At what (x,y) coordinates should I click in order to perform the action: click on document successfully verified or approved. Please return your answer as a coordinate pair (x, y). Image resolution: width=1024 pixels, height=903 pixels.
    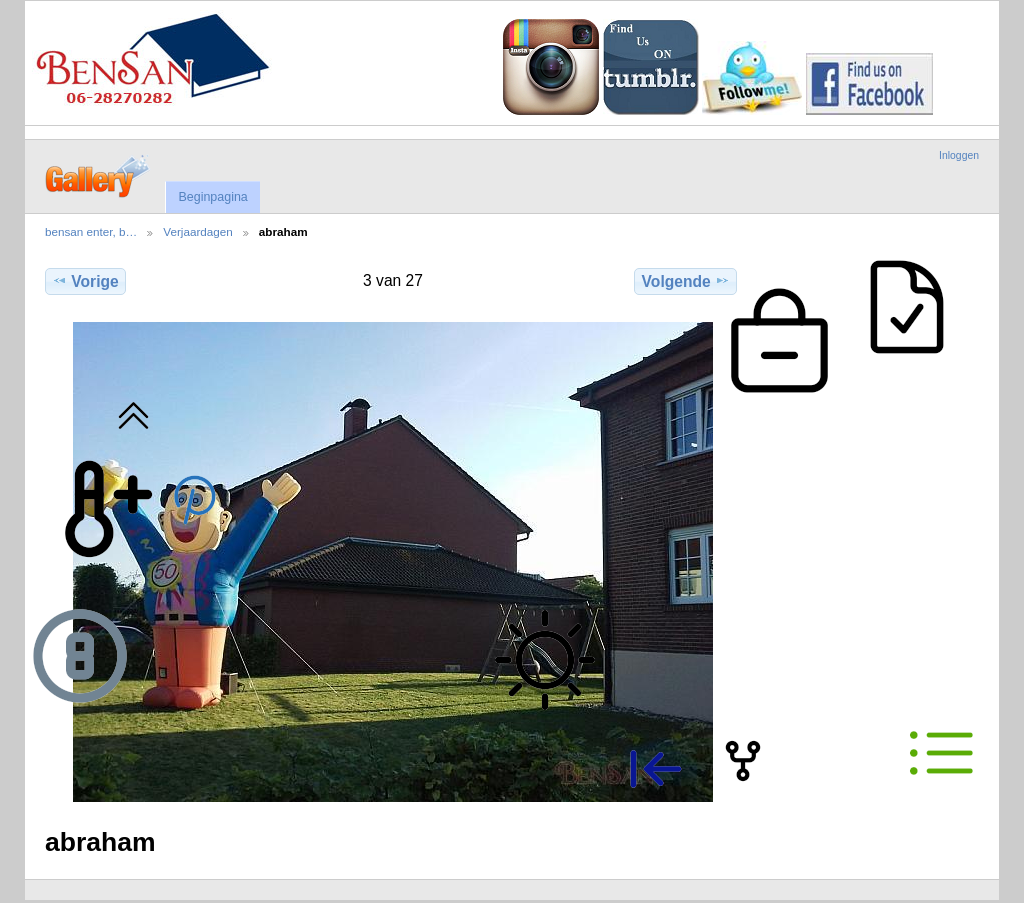
    Looking at the image, I should click on (907, 307).